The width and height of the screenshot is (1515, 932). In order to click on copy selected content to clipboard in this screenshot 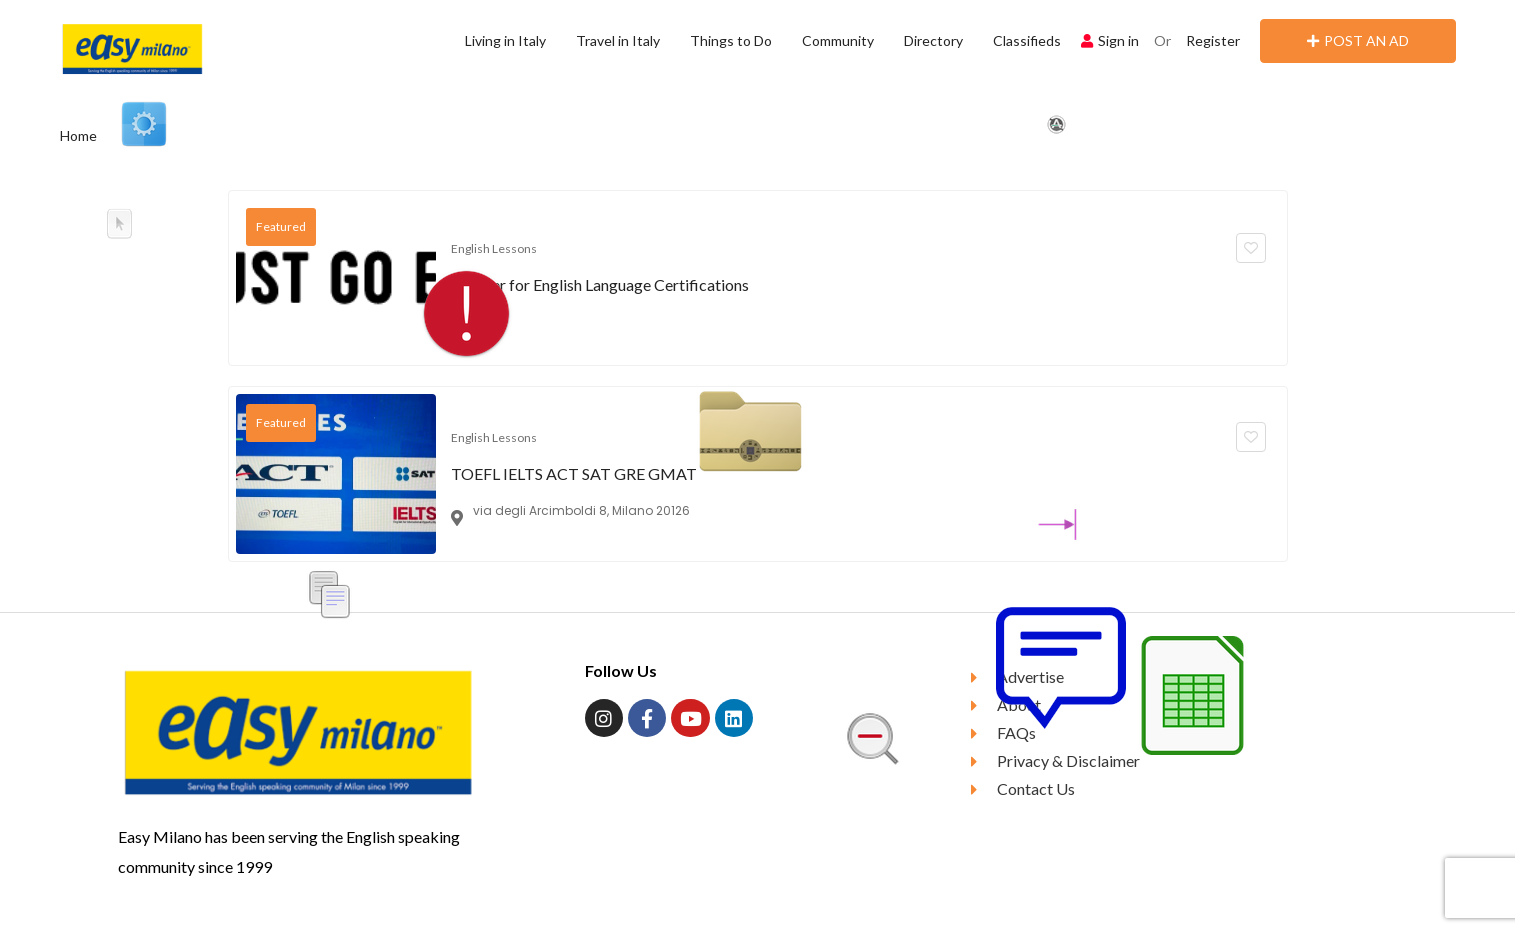, I will do `click(329, 594)`.